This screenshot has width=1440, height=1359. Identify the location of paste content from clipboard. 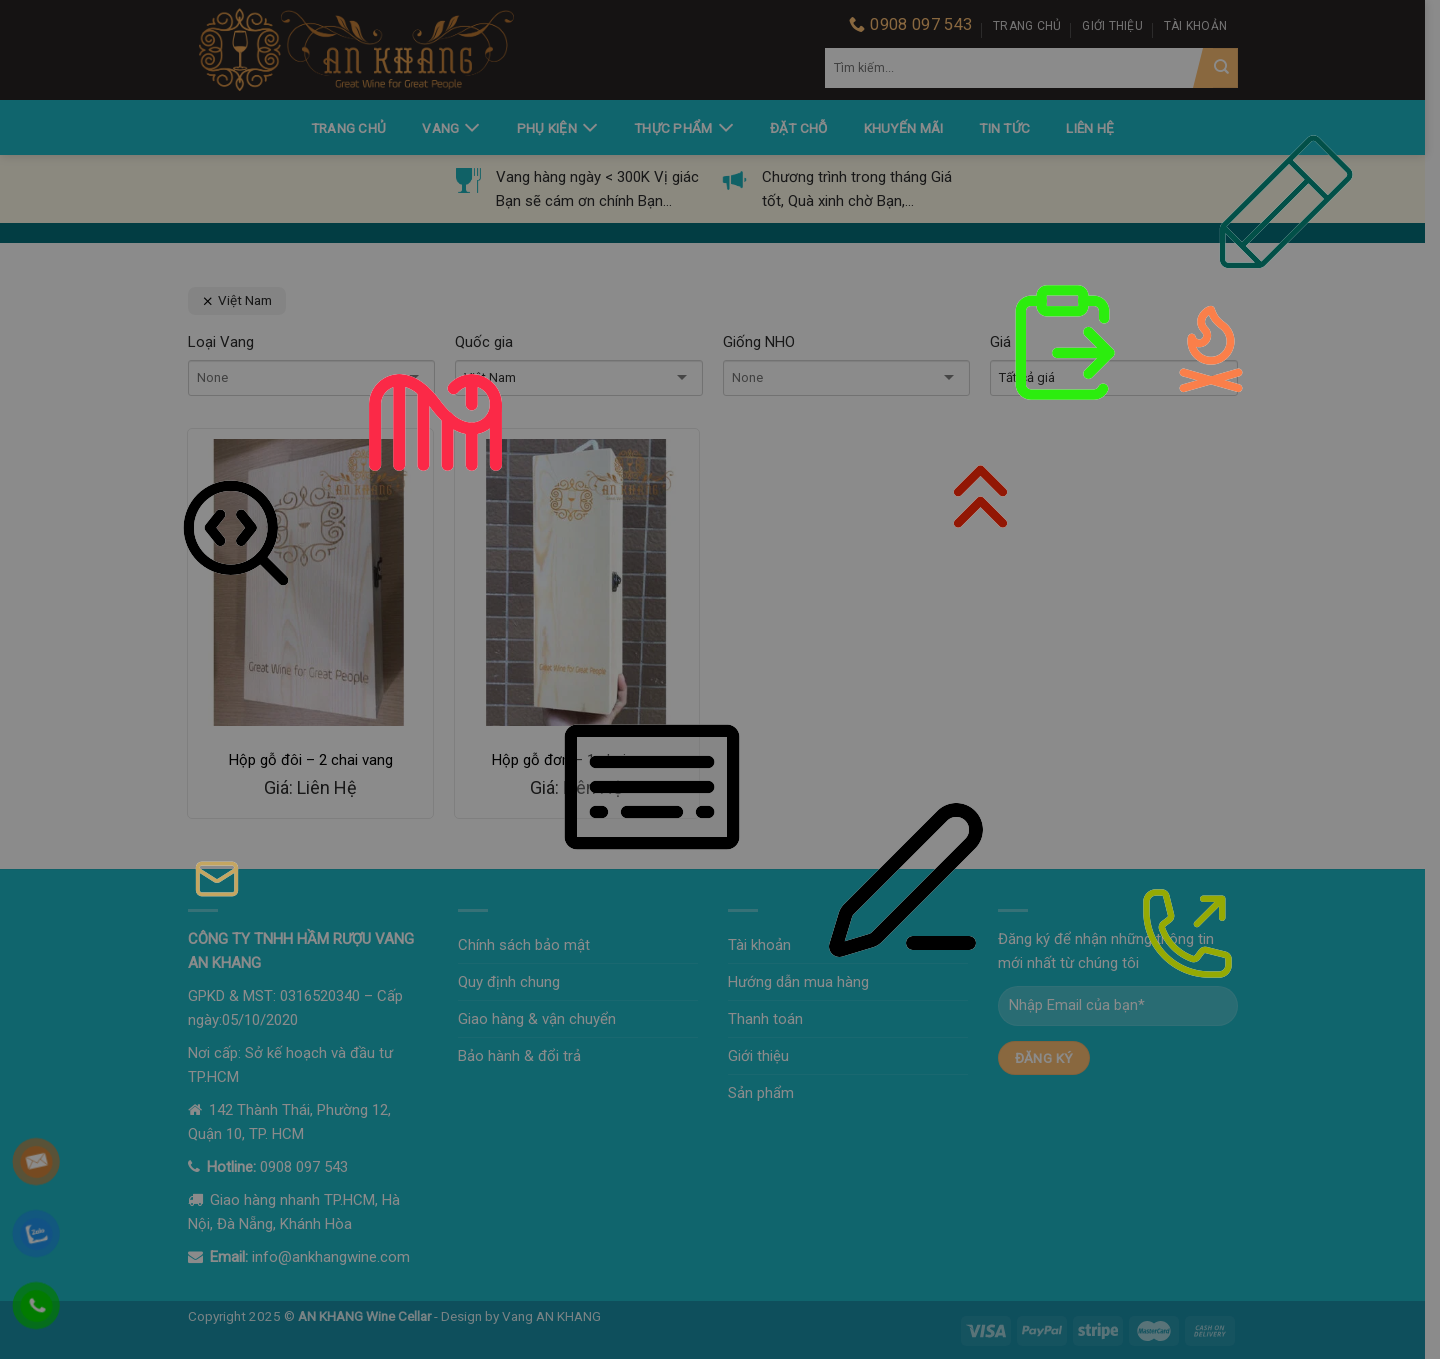
(1062, 342).